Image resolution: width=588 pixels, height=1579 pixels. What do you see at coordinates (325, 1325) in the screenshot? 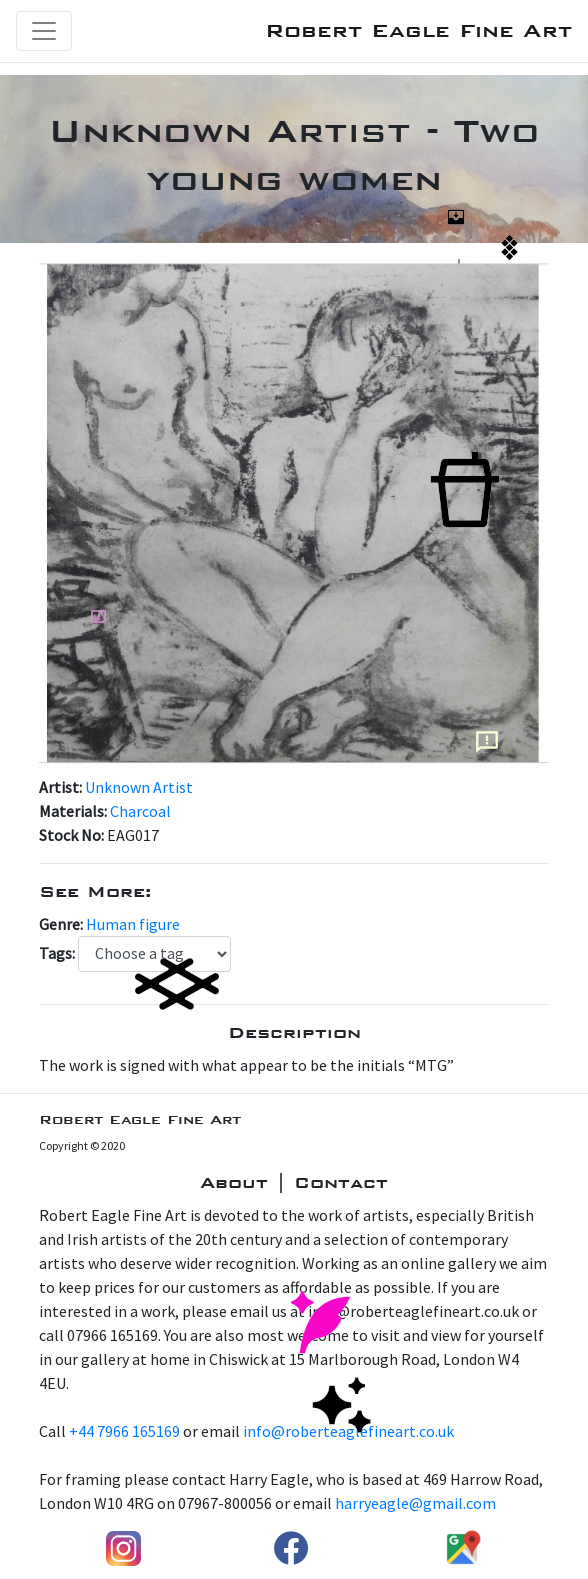
I see `compose with AI writing assistance` at bounding box center [325, 1325].